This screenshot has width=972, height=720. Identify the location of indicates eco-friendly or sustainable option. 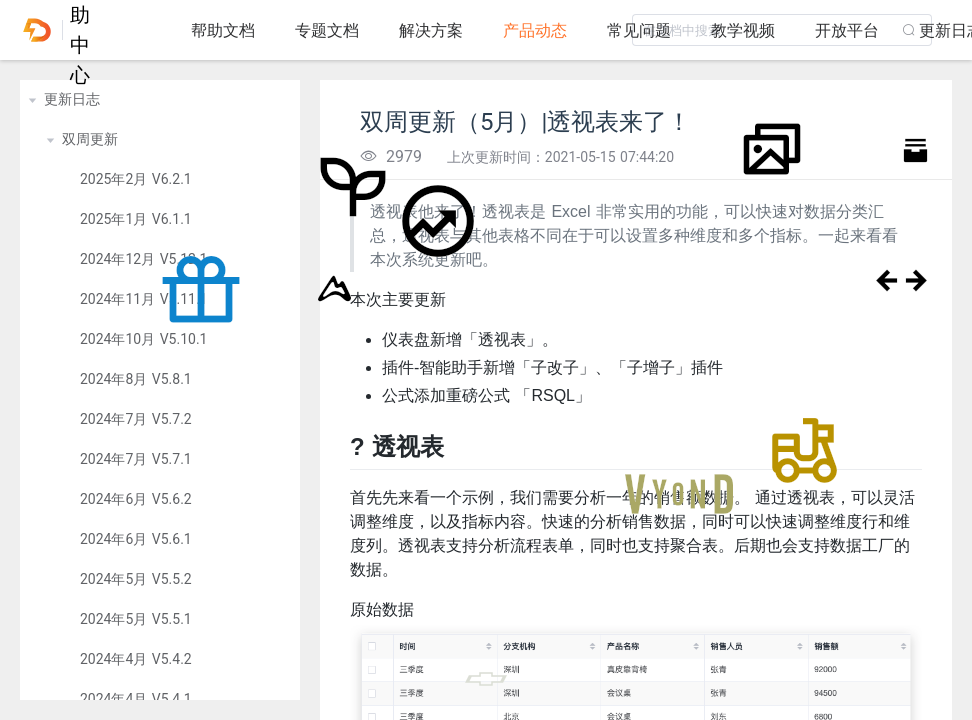
(353, 187).